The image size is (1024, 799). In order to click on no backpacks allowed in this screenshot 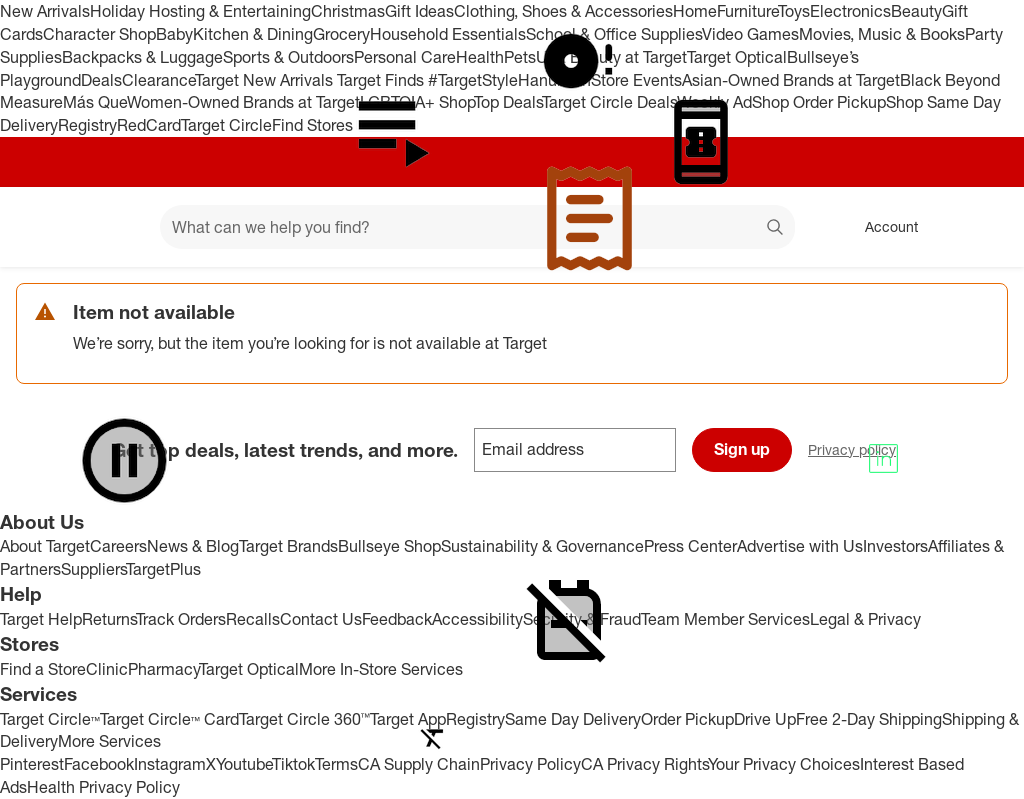, I will do `click(569, 620)`.